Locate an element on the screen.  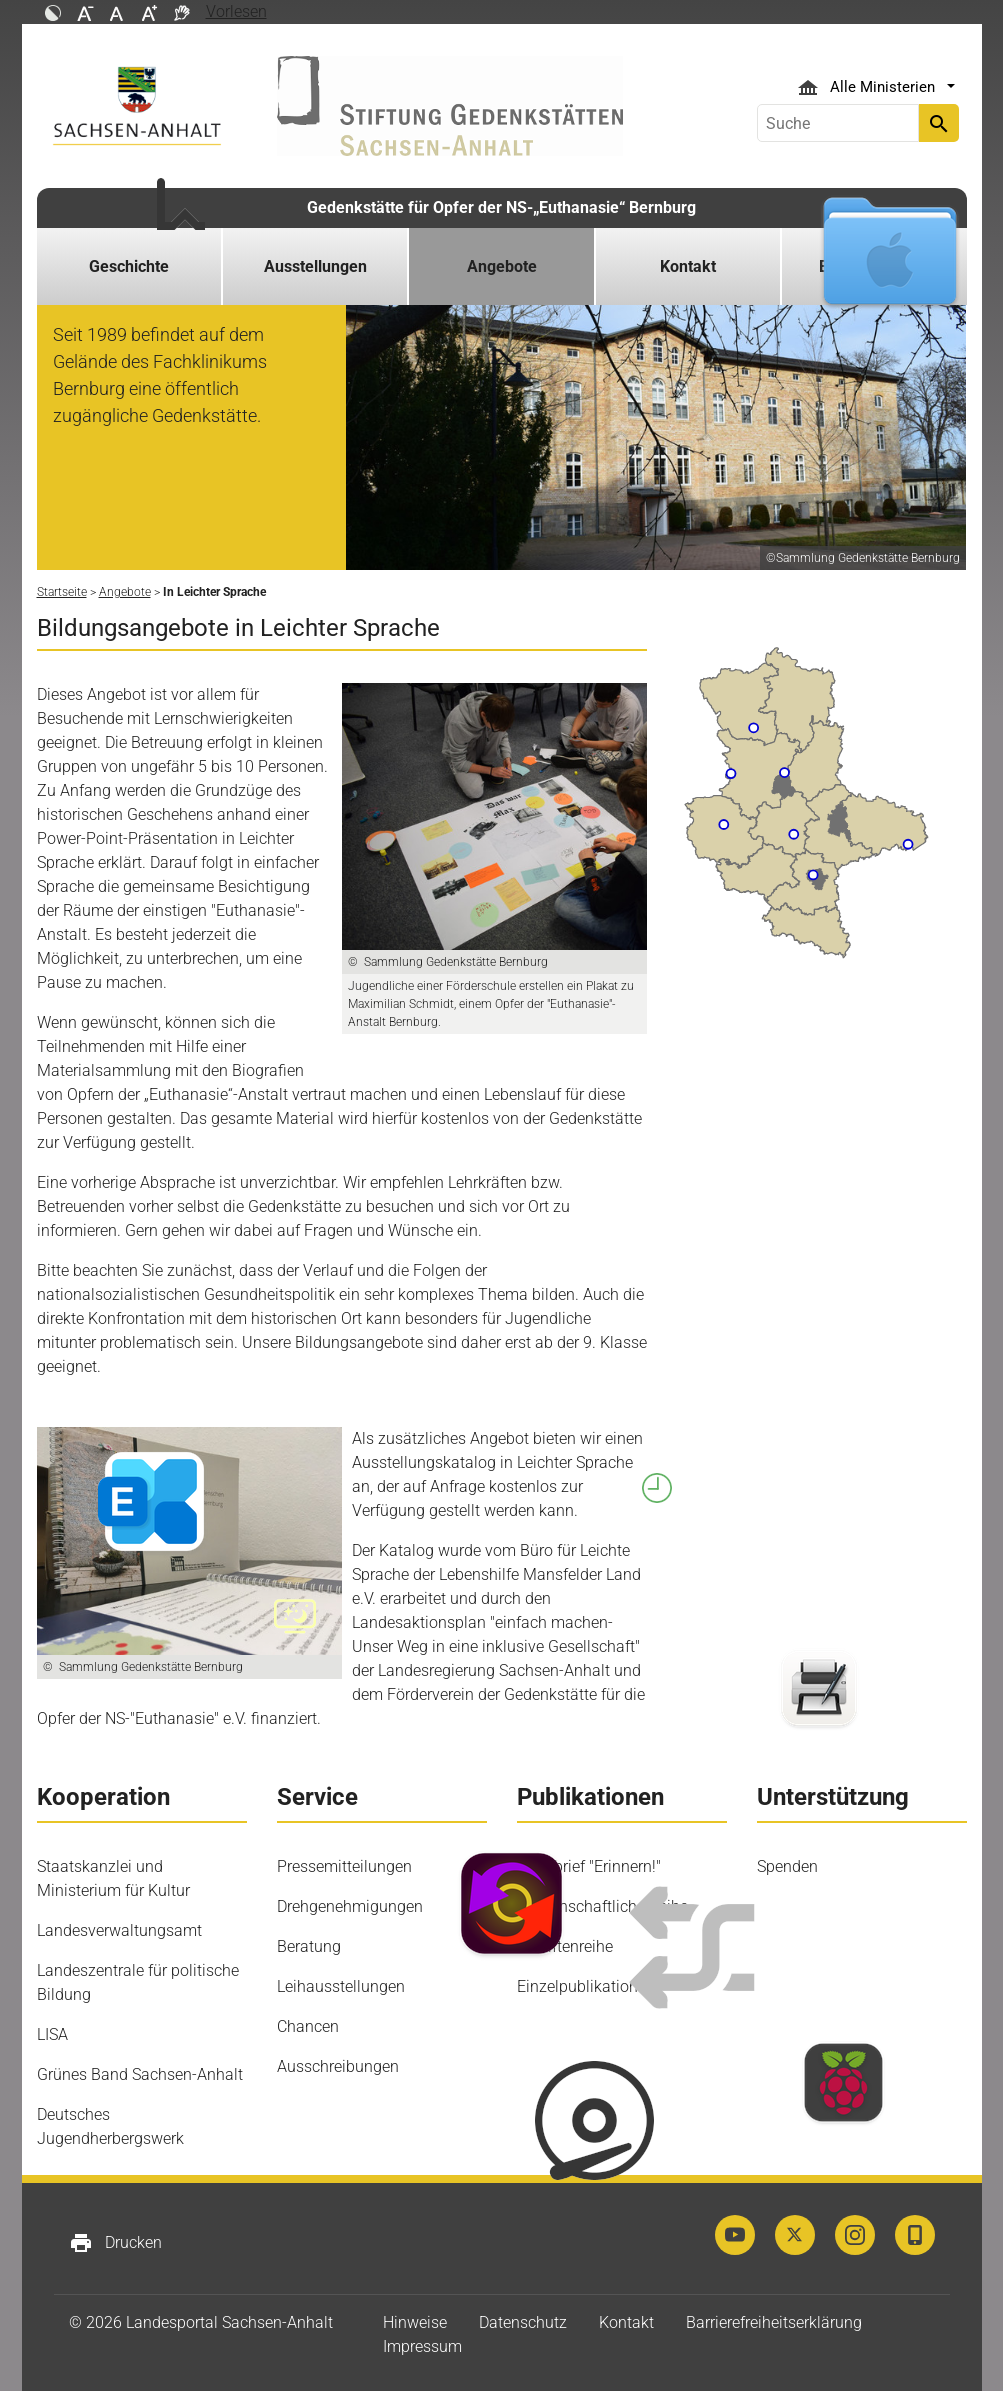
open disk utility to manage storage devices is located at coordinates (594, 2120).